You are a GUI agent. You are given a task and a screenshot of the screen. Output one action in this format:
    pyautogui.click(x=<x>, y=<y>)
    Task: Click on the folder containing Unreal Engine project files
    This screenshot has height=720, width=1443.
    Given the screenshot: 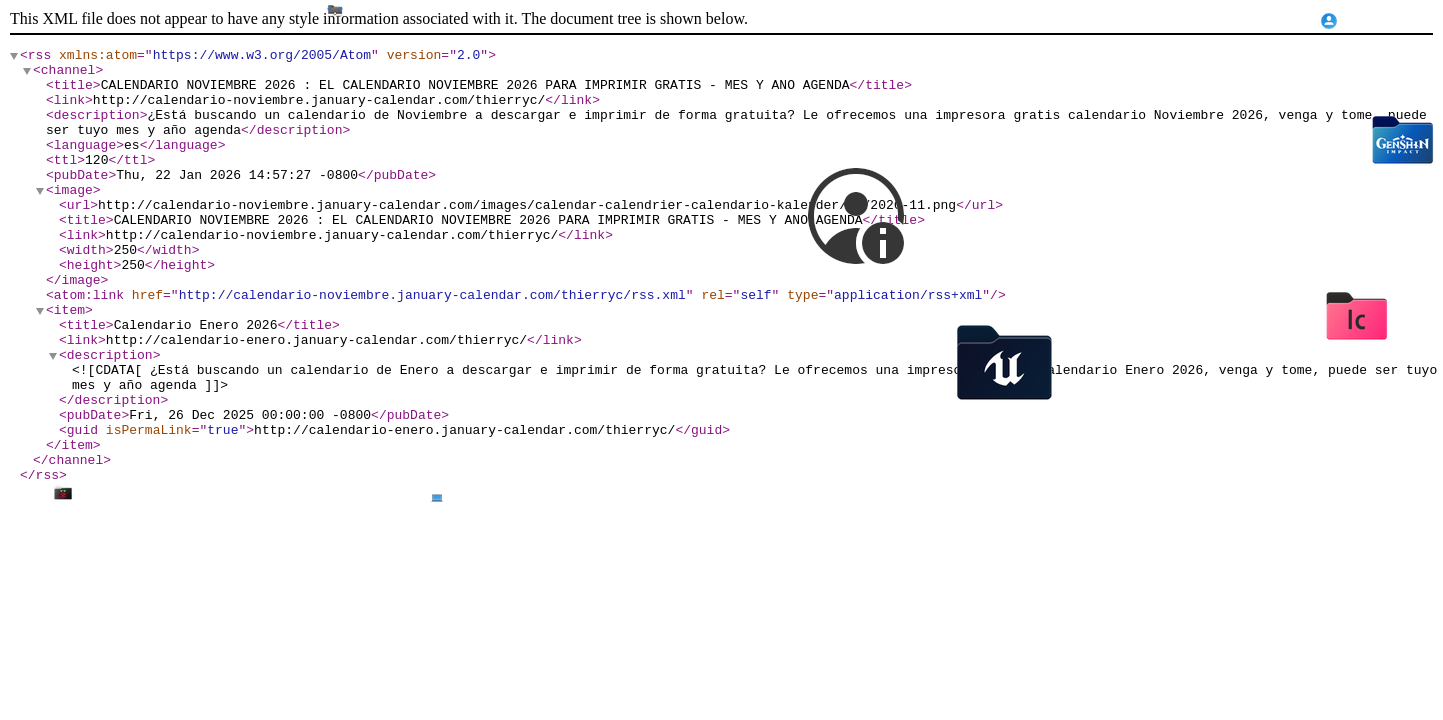 What is the action you would take?
    pyautogui.click(x=1004, y=365)
    